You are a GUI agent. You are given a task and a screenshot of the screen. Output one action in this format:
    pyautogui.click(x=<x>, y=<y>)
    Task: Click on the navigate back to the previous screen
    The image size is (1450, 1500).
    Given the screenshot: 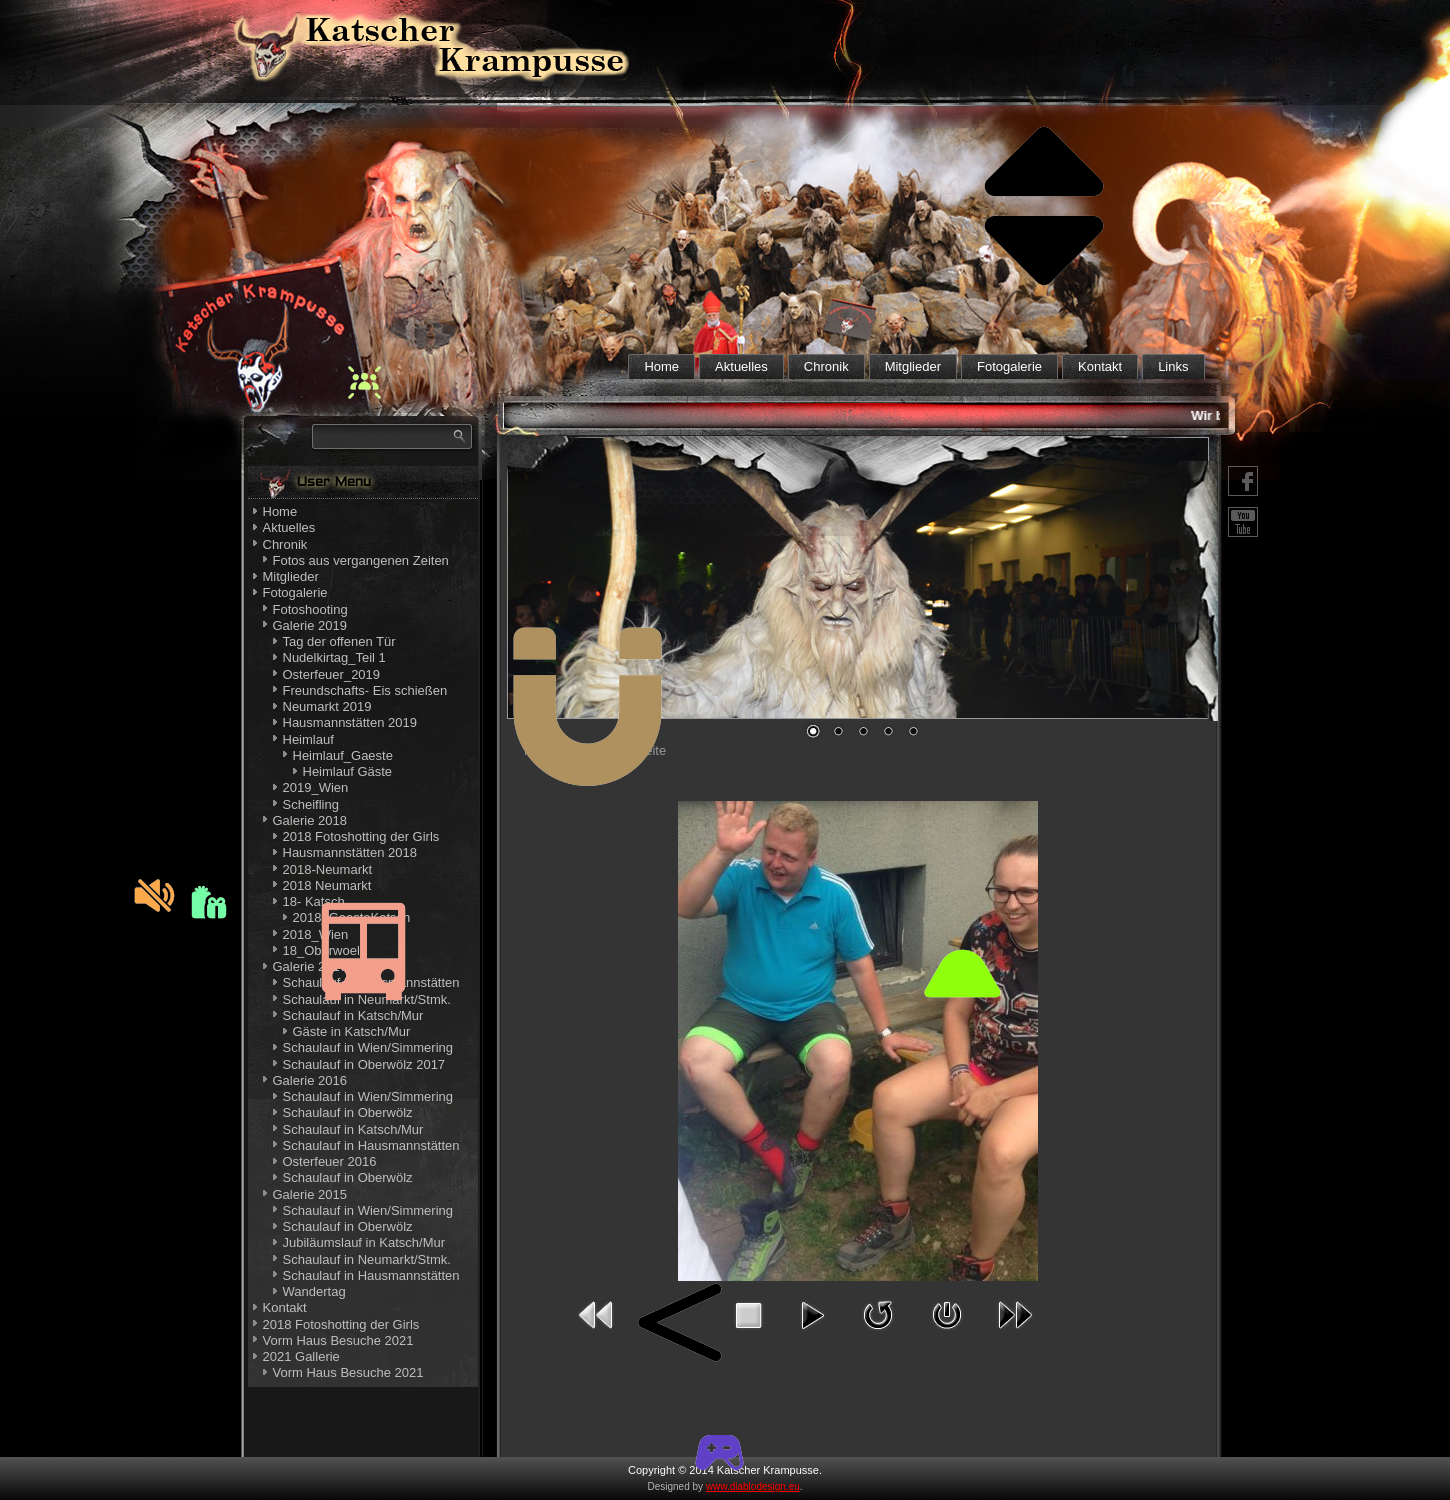 What is the action you would take?
    pyautogui.click(x=682, y=1322)
    